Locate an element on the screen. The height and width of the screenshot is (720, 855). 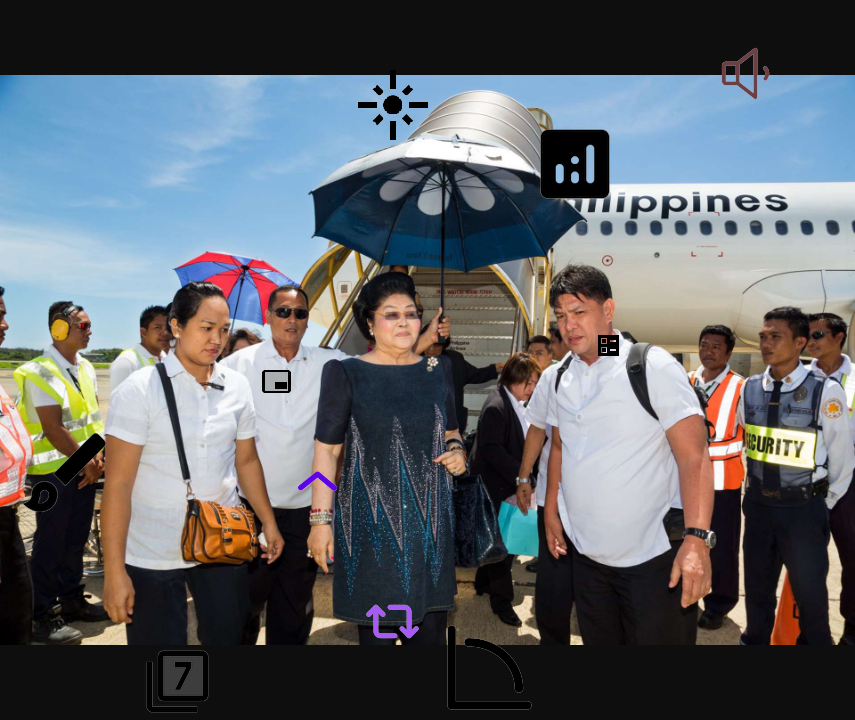
add a lens flare effect to an image is located at coordinates (393, 105).